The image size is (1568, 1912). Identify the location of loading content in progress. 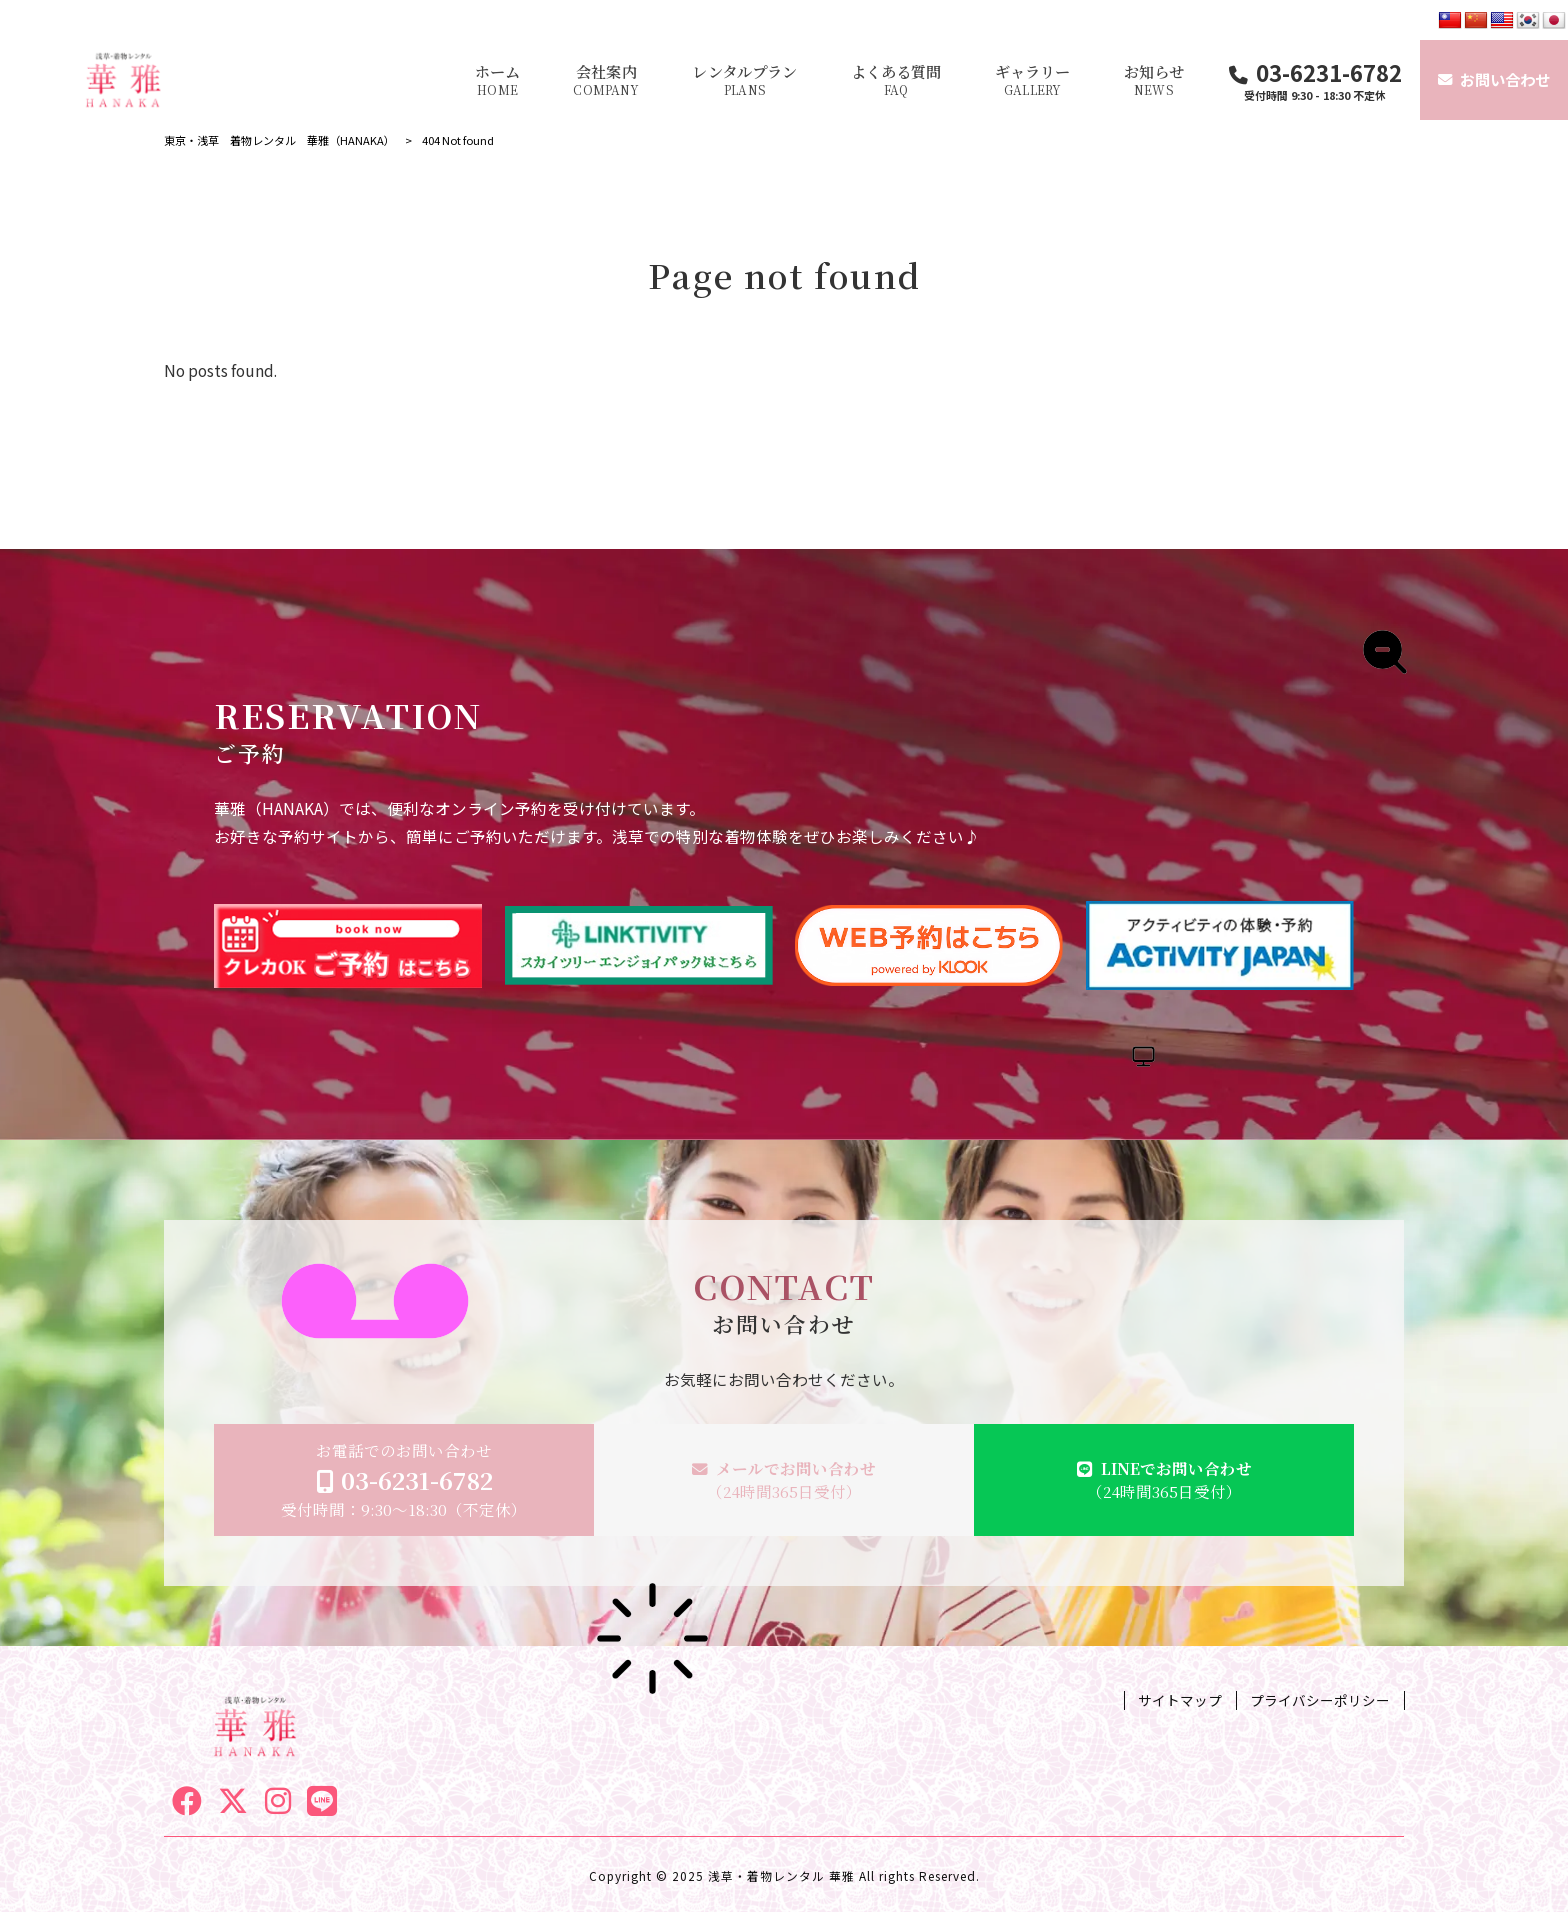
(652, 1638).